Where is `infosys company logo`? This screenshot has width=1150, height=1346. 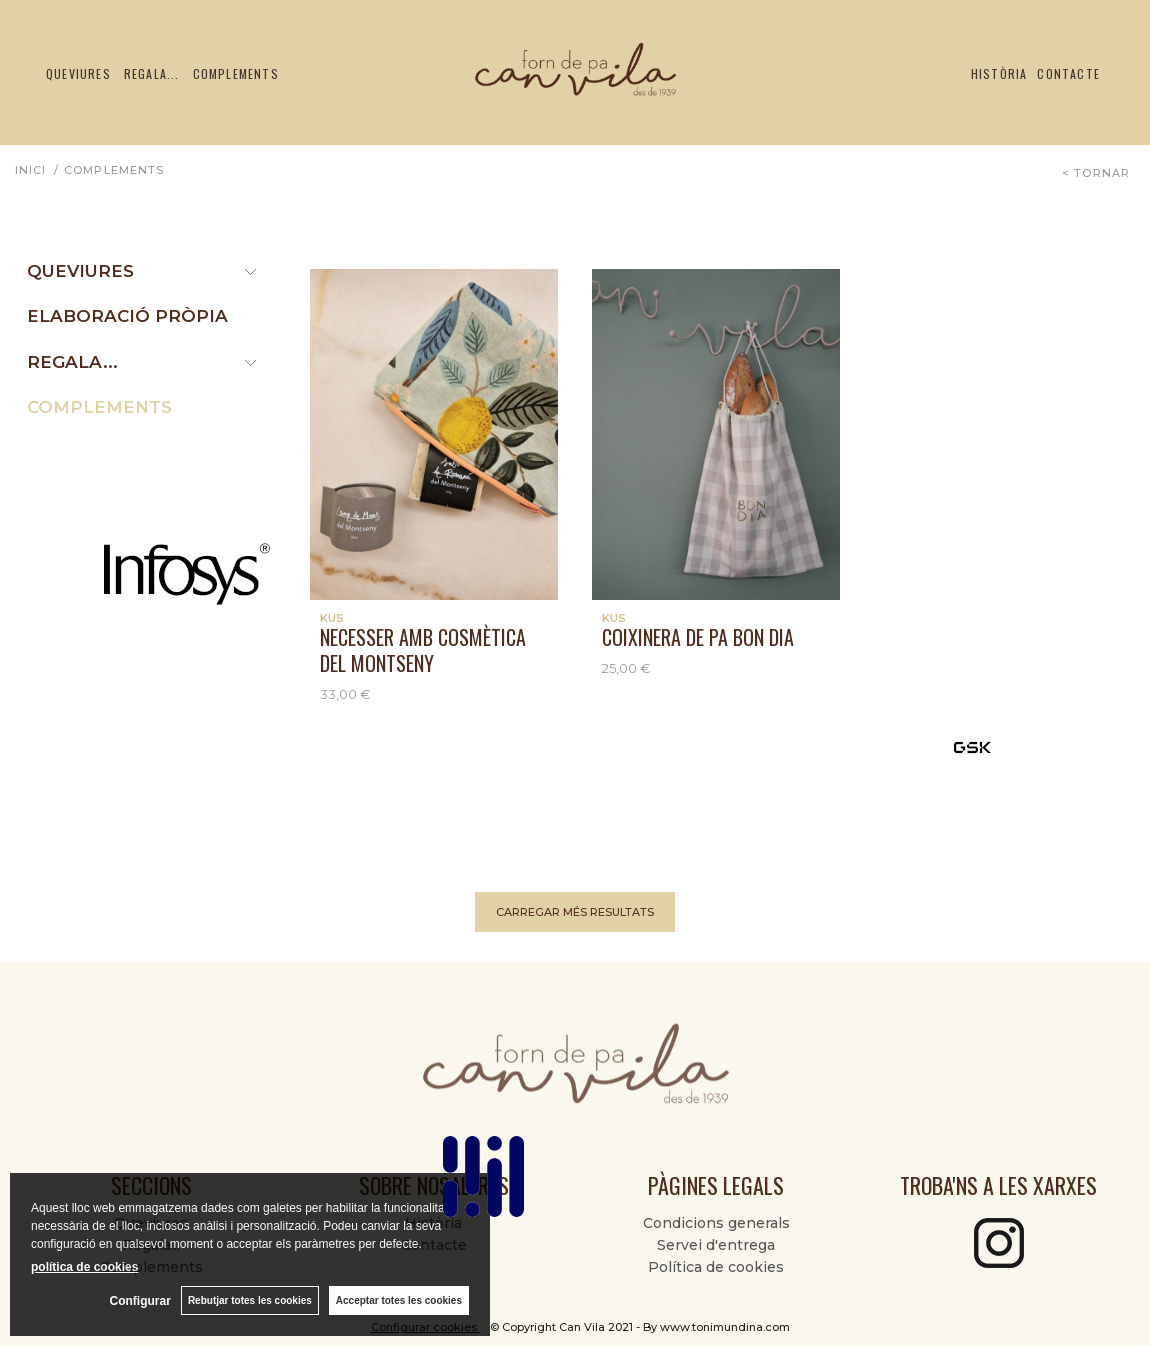
infosys company logo is located at coordinates (187, 574).